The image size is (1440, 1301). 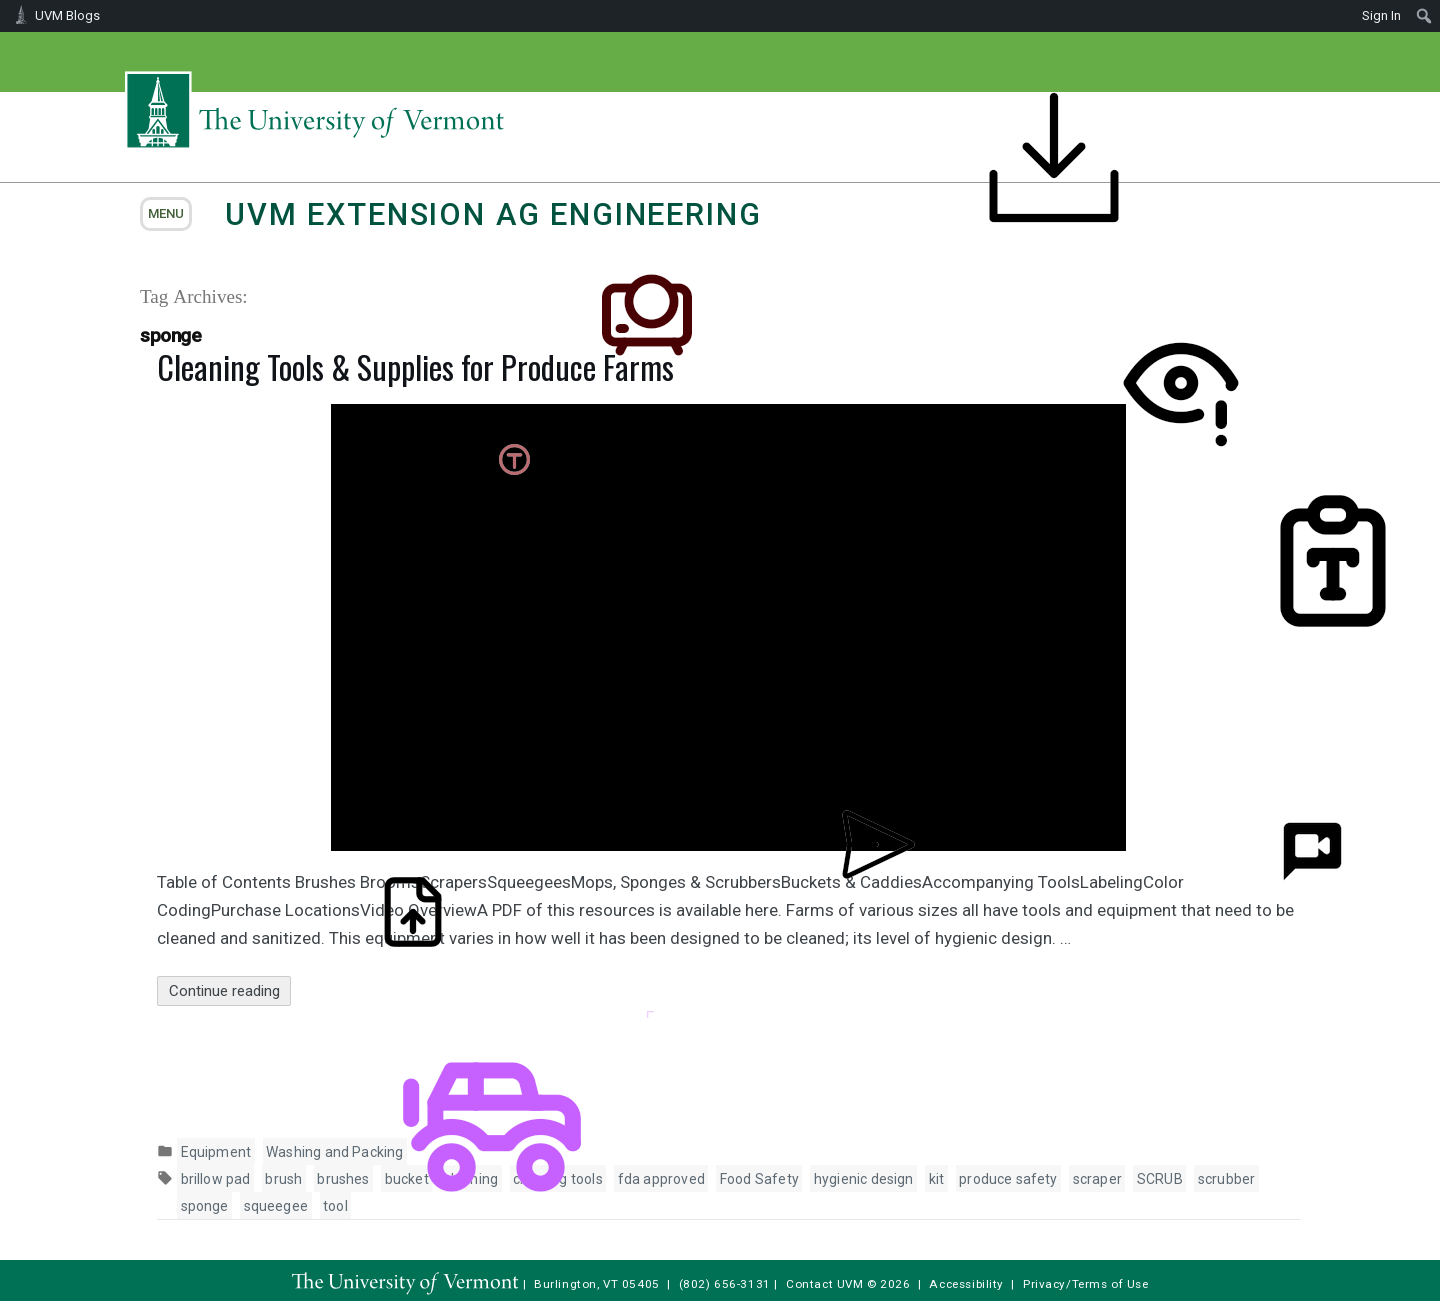 I want to click on visit thingiverse for 3D printable models, so click(x=514, y=459).